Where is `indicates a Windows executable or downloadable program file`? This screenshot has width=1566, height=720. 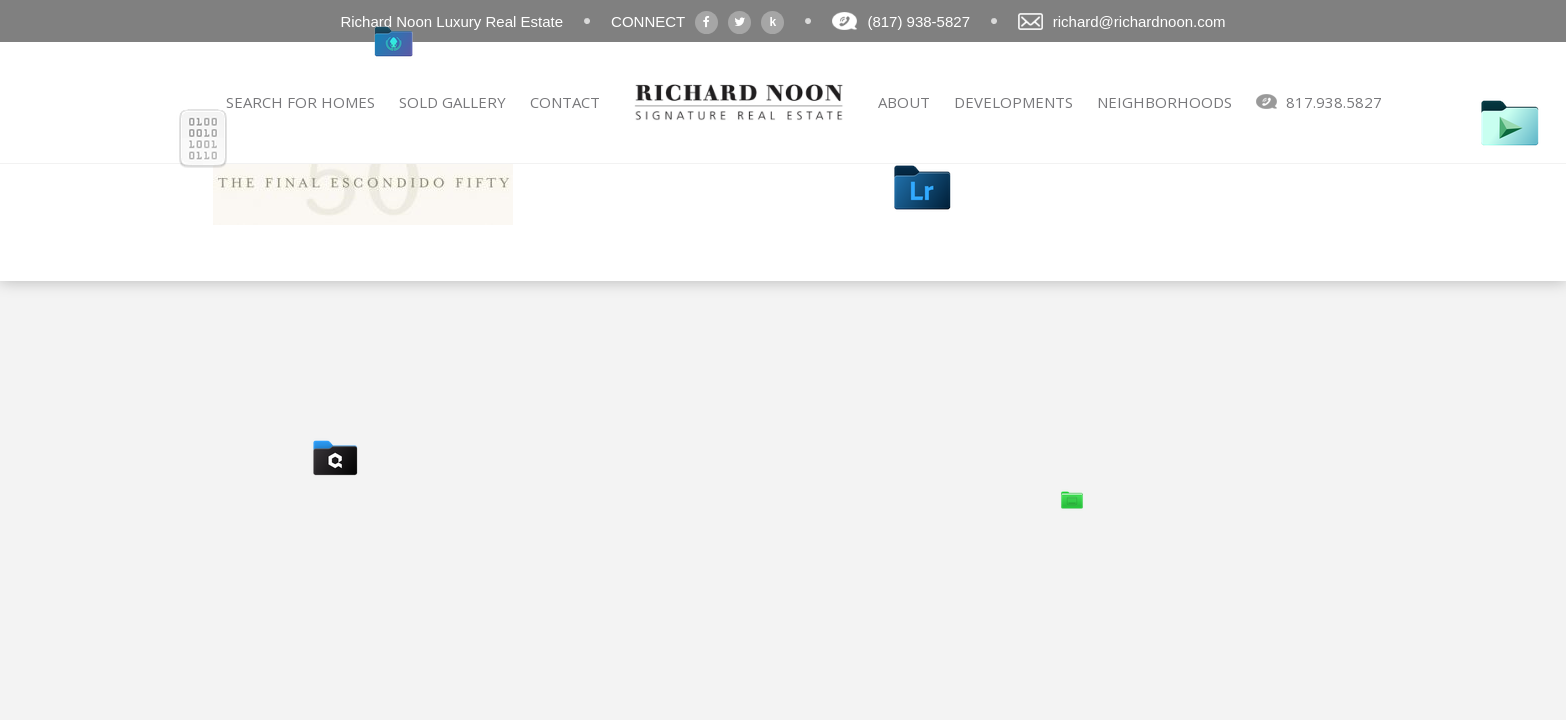
indicates a Windows executable or downloadable program file is located at coordinates (203, 138).